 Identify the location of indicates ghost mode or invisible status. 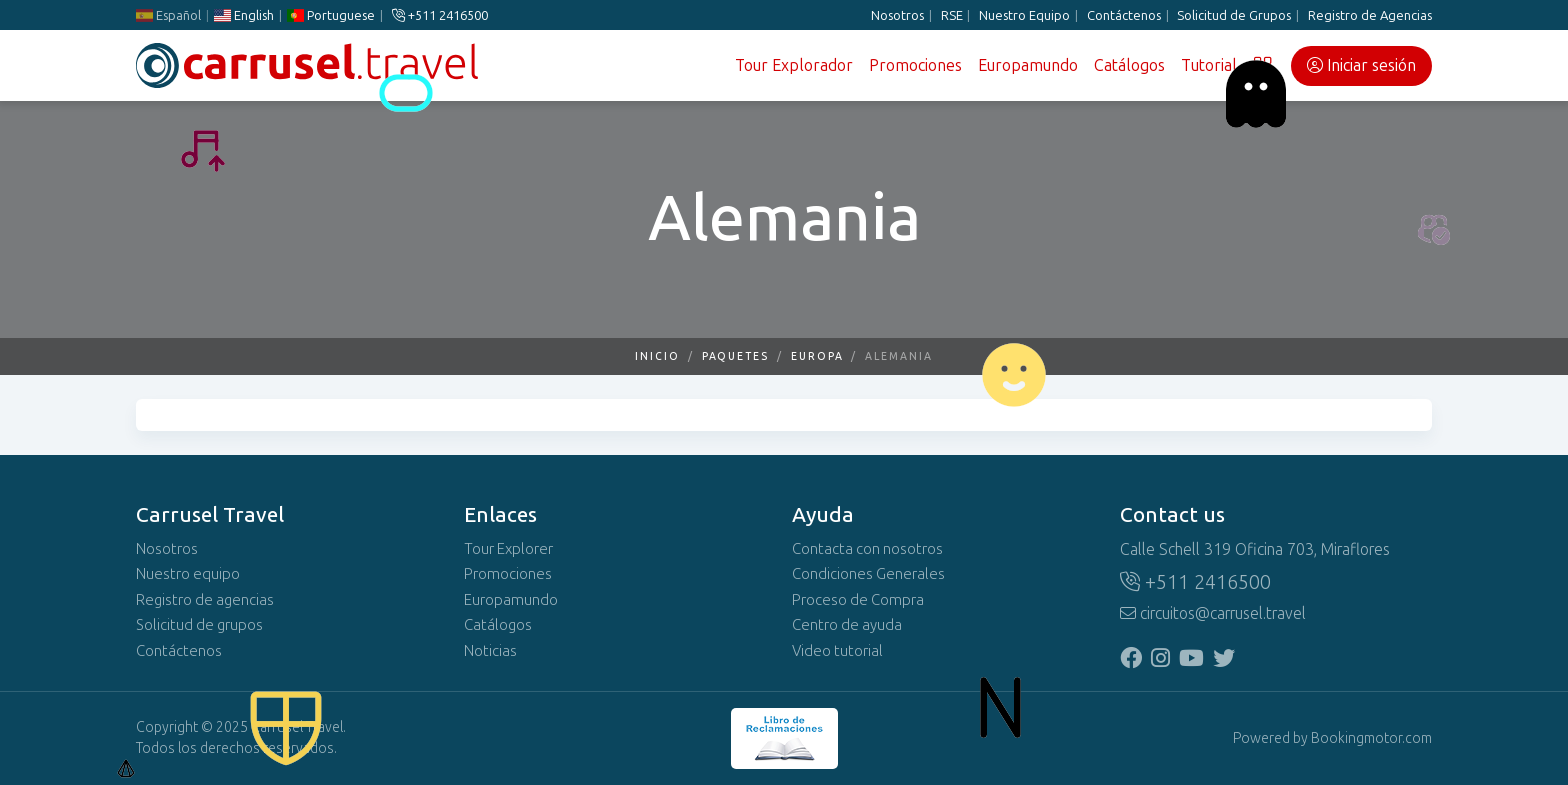
(1256, 94).